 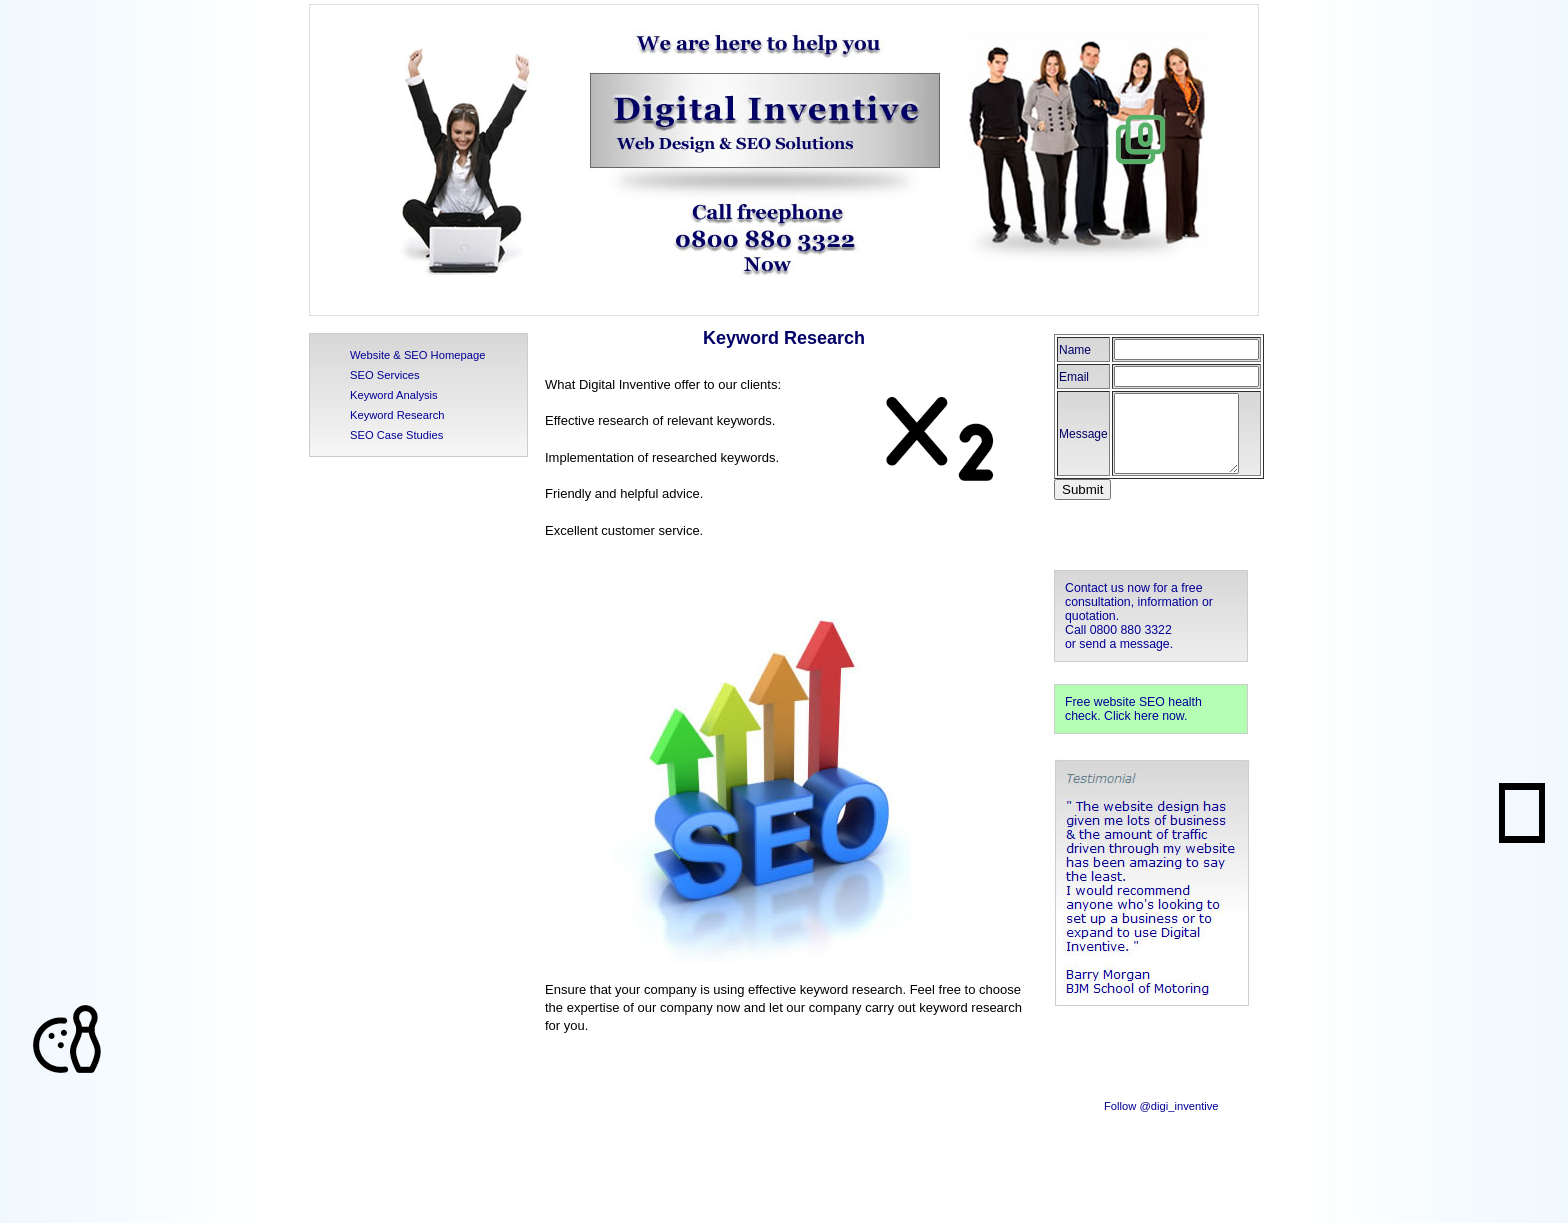 What do you see at coordinates (1522, 813) in the screenshot?
I see `crop image to portrait orientation` at bounding box center [1522, 813].